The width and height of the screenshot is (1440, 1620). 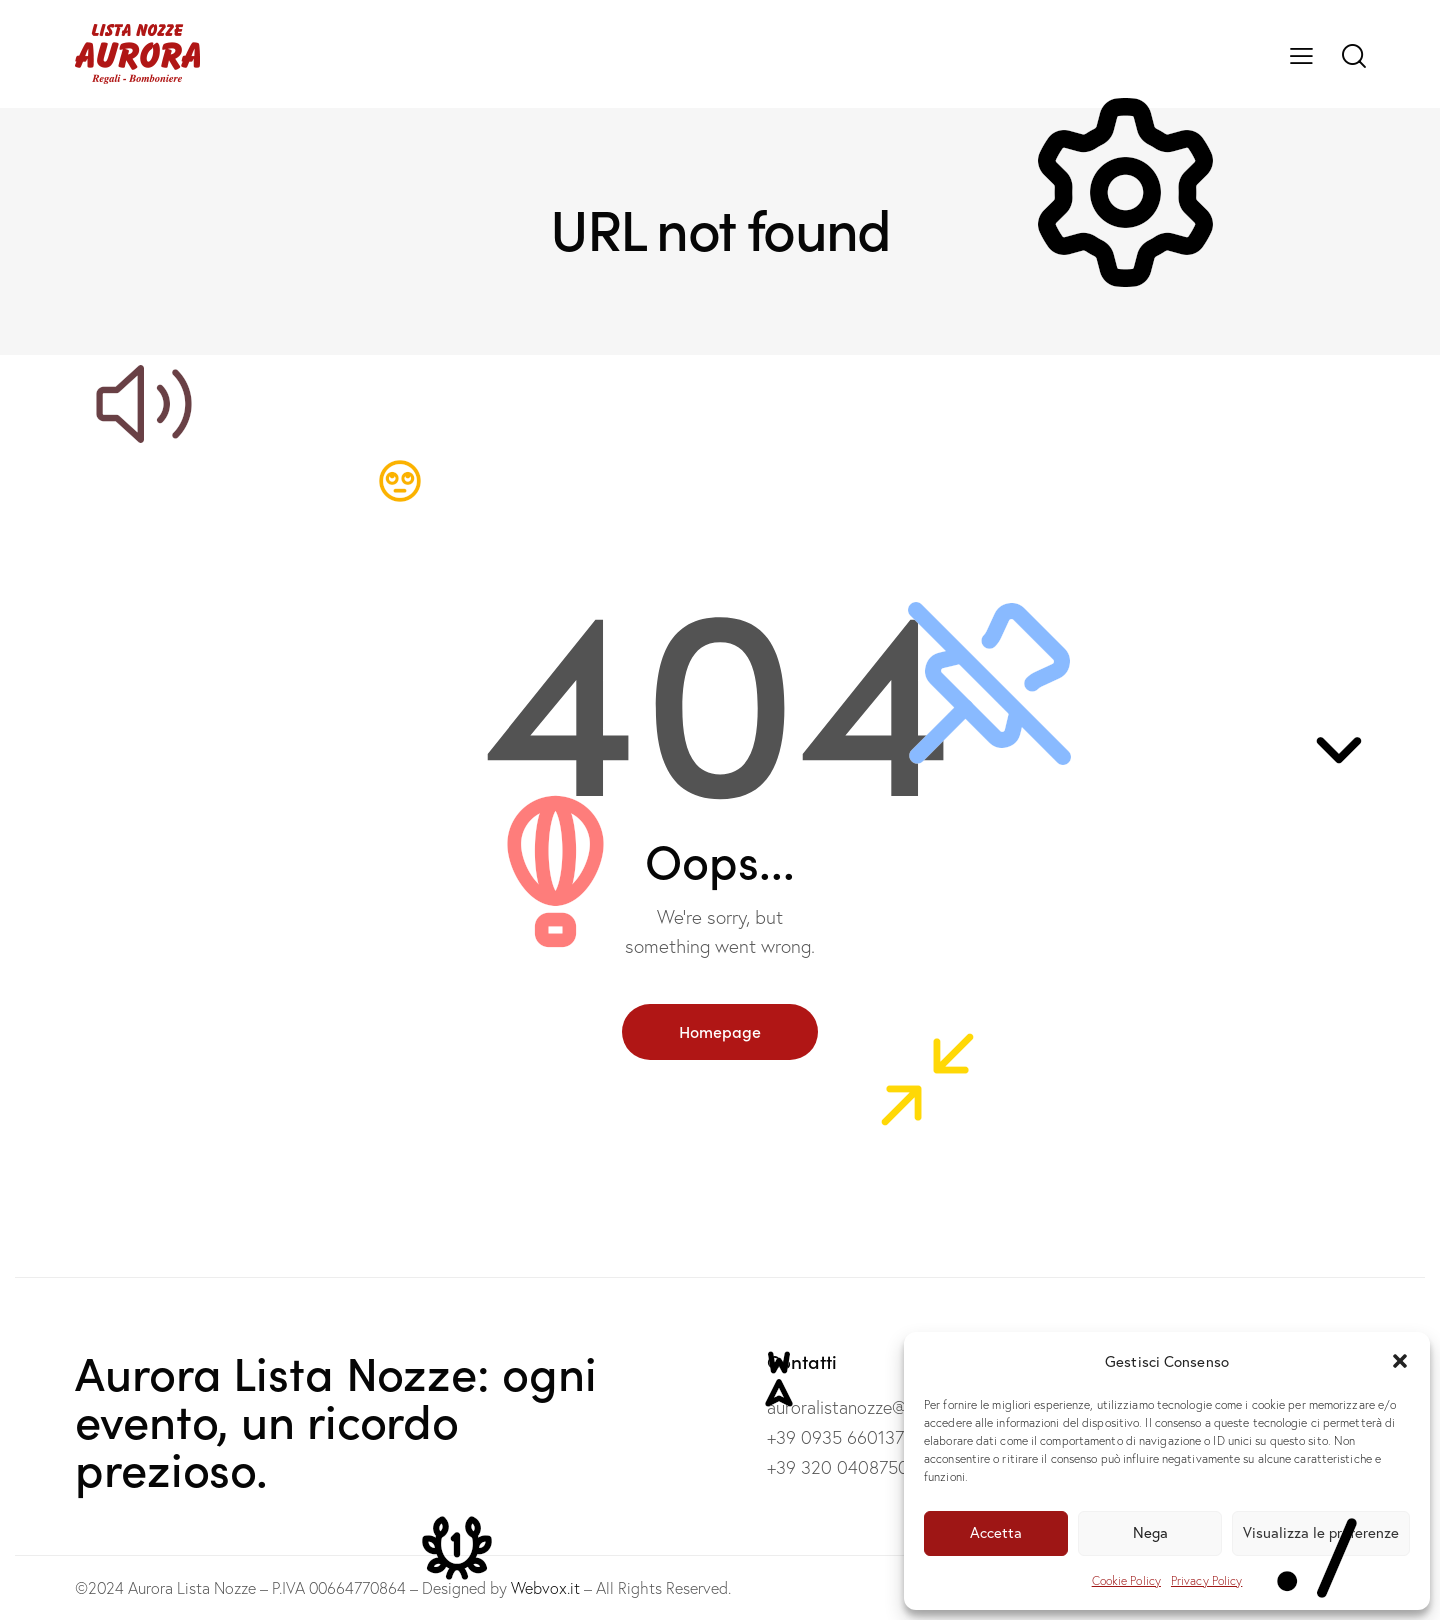 I want to click on express annoyance or exasperation in a message, so click(x=400, y=481).